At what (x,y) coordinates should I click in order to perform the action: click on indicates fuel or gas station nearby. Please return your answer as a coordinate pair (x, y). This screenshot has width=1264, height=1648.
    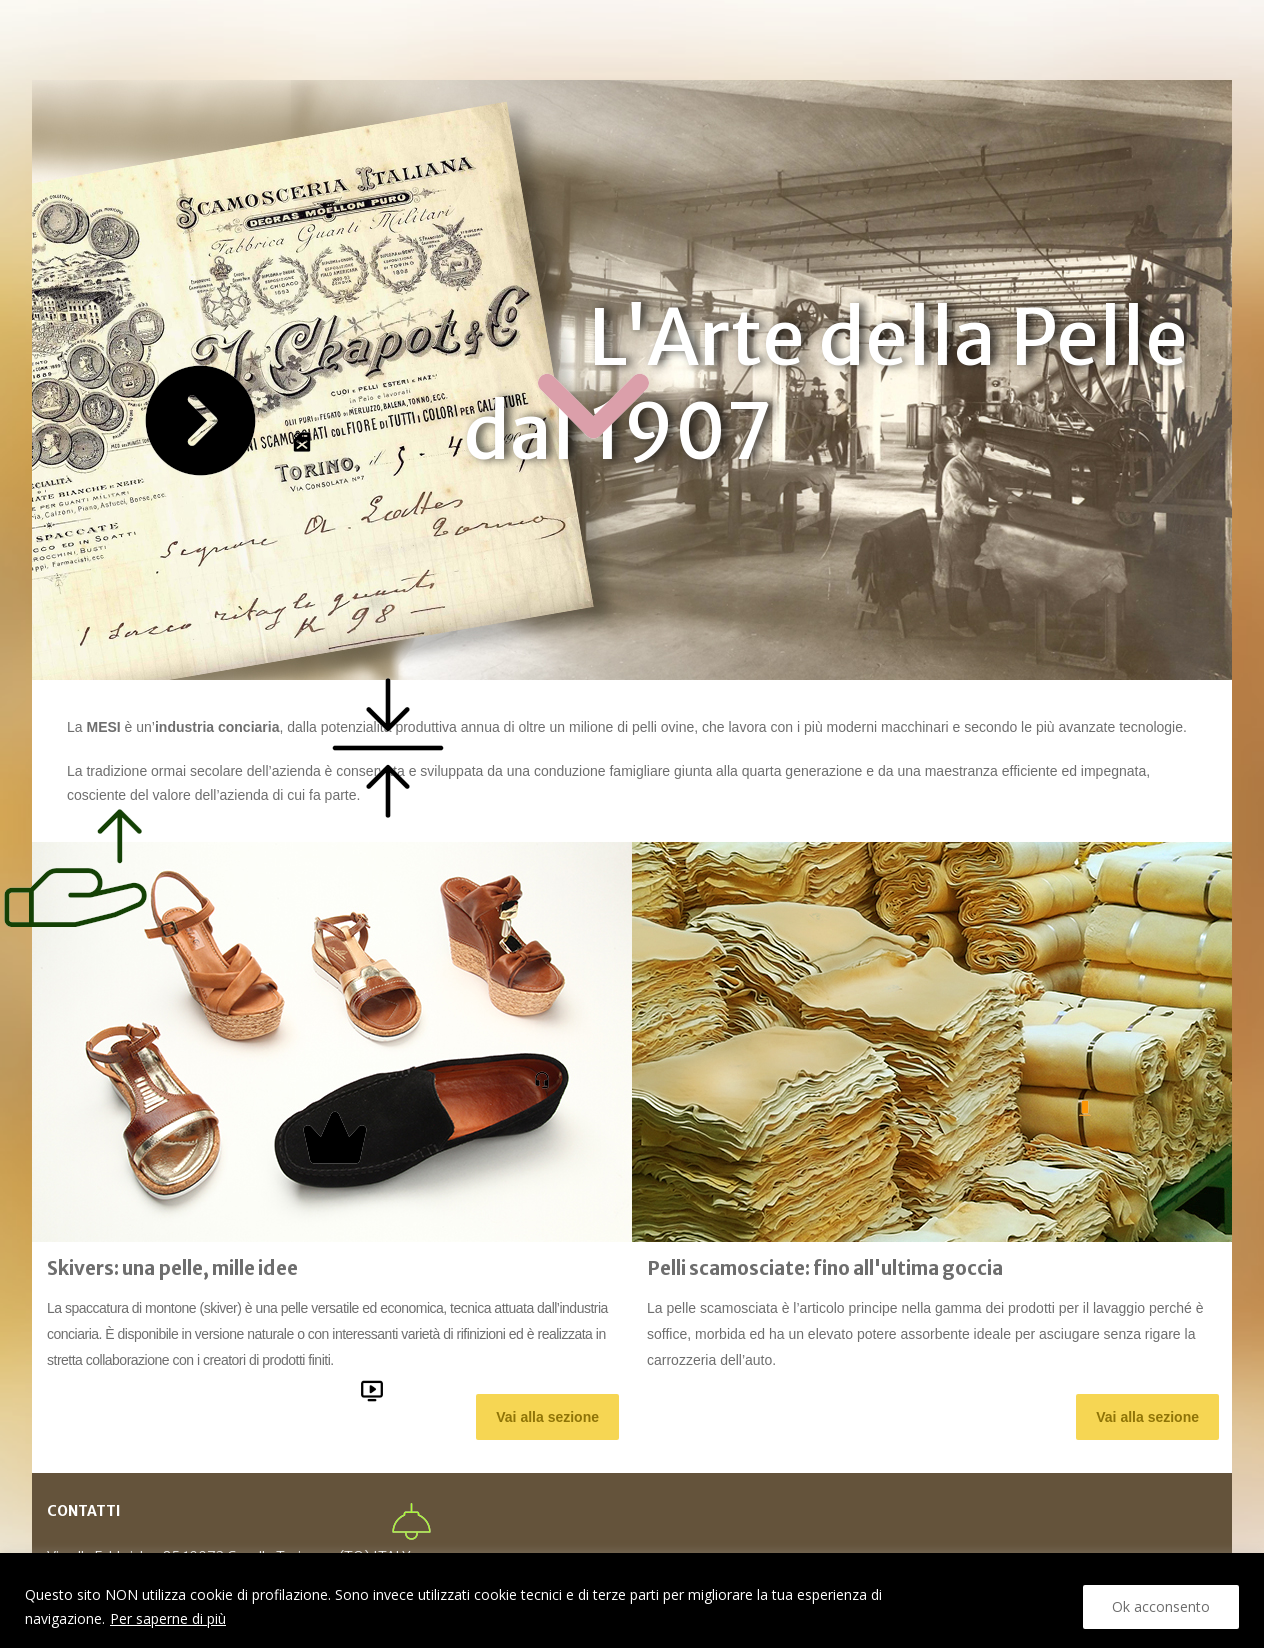
    Looking at the image, I should click on (302, 442).